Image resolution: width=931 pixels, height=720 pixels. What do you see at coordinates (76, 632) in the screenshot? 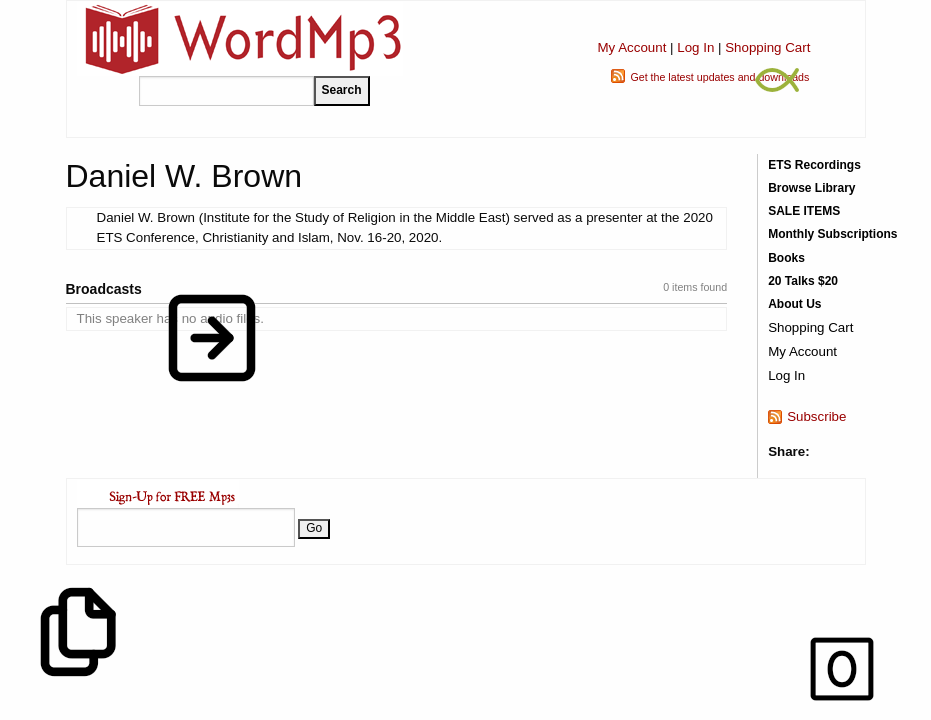
I see `view multiple files or documents` at bounding box center [76, 632].